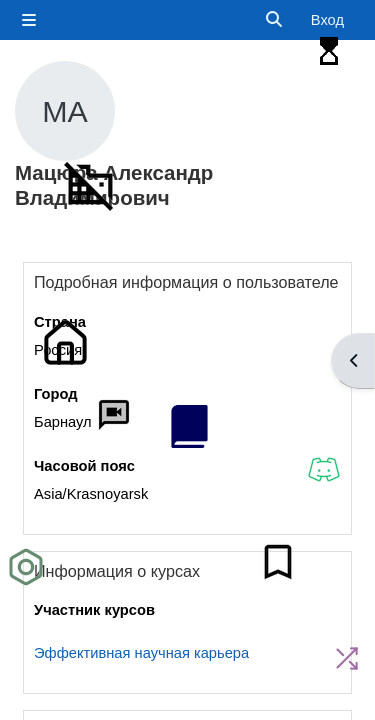  I want to click on shuffle playlist or queue order, so click(346, 658).